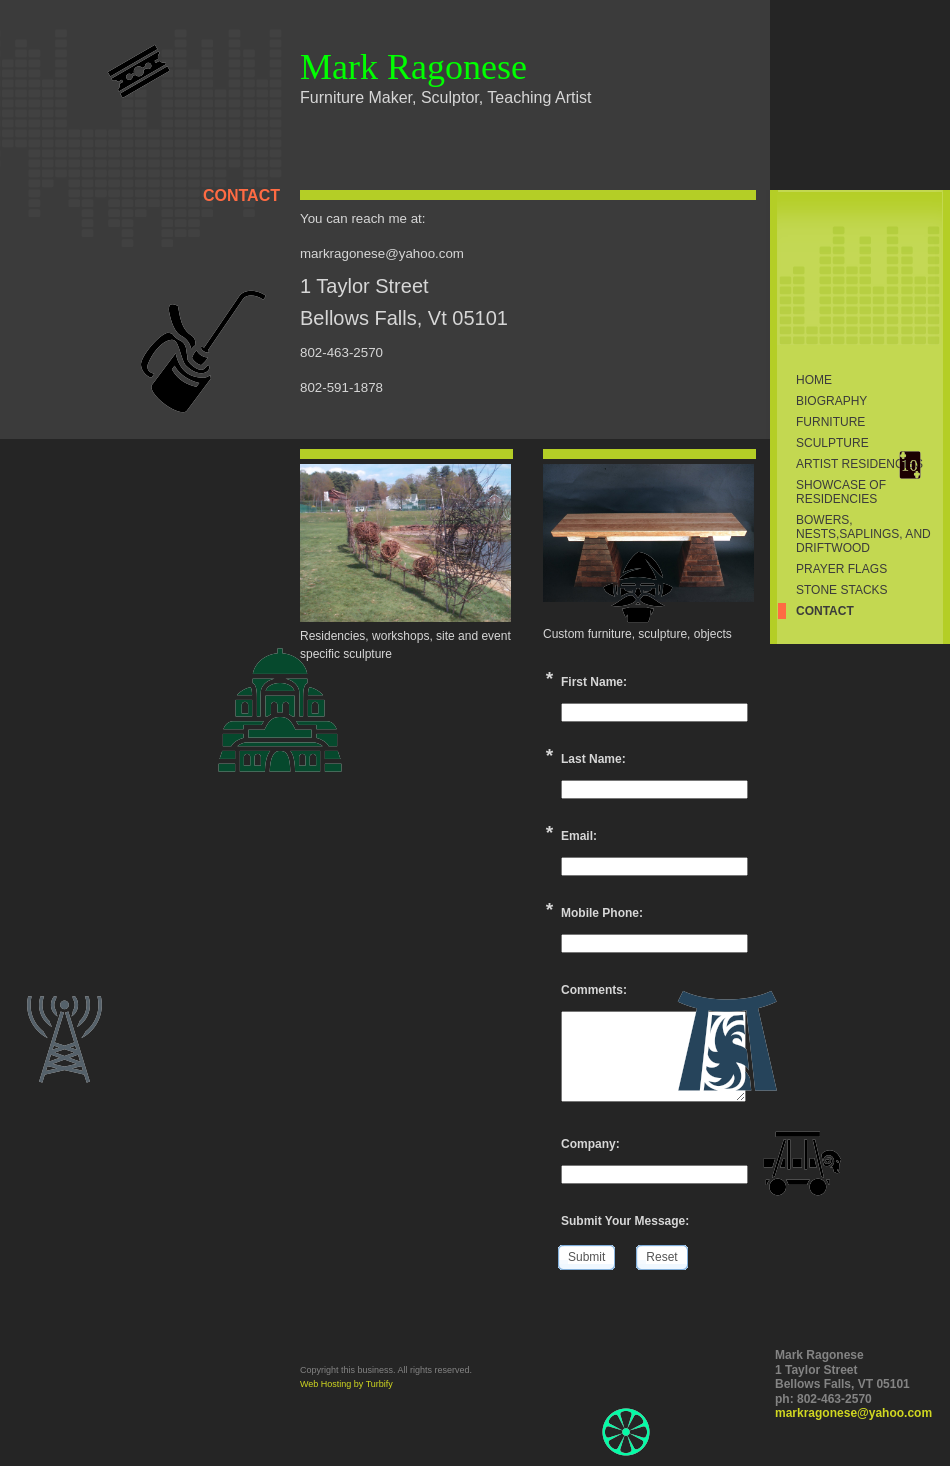  I want to click on citrus fruit category in a food or grocery app, so click(626, 1432).